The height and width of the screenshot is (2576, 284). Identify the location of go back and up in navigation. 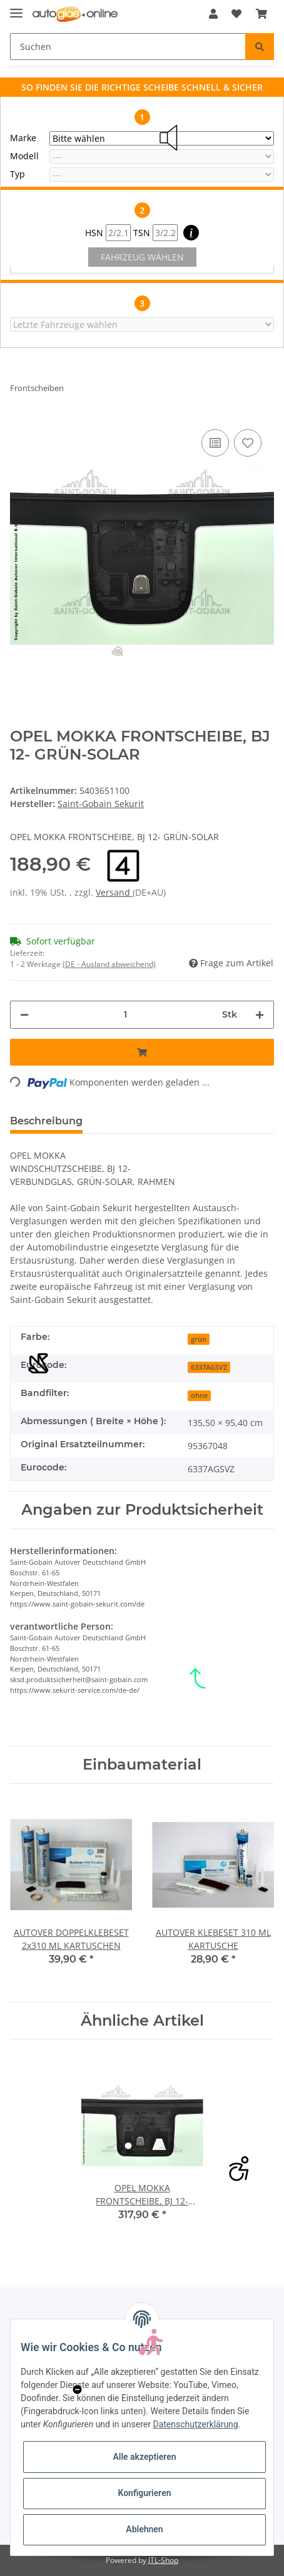
(198, 1678).